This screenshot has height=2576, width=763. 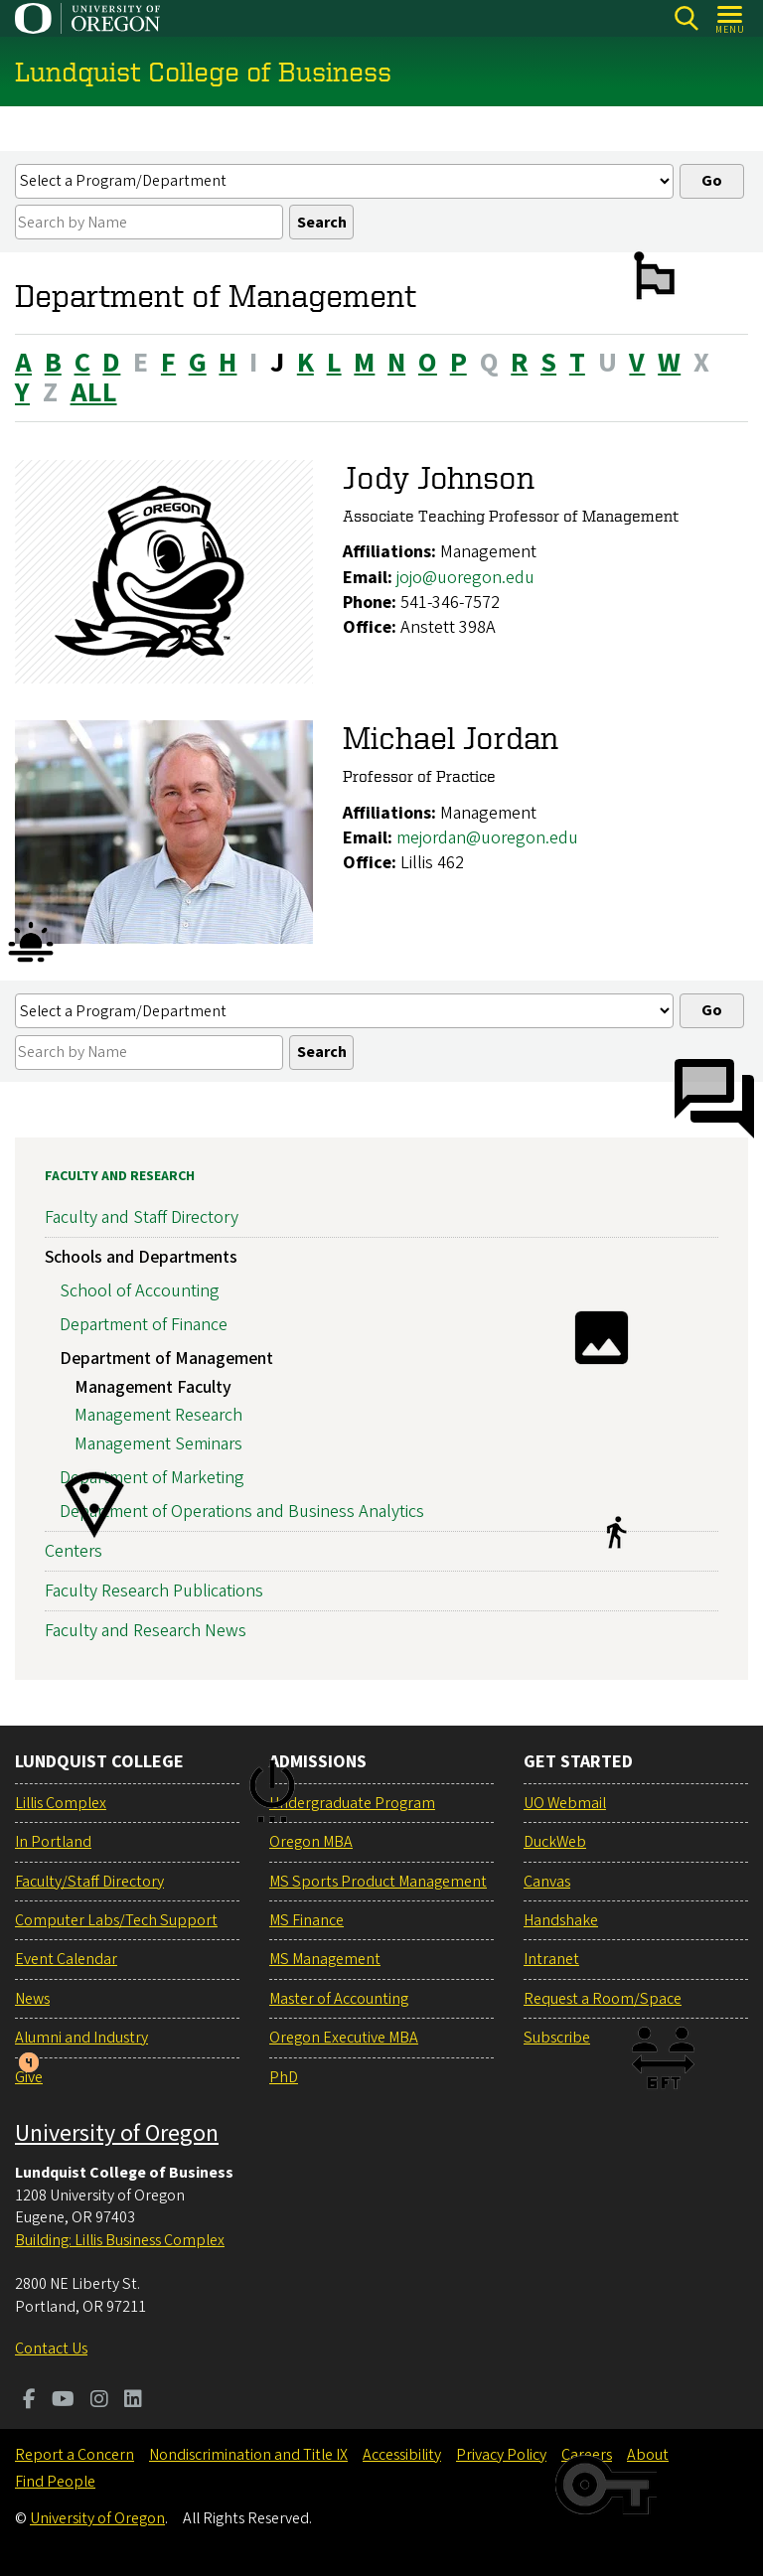 What do you see at coordinates (606, 2485) in the screenshot?
I see `access VPN or secure connection settings` at bounding box center [606, 2485].